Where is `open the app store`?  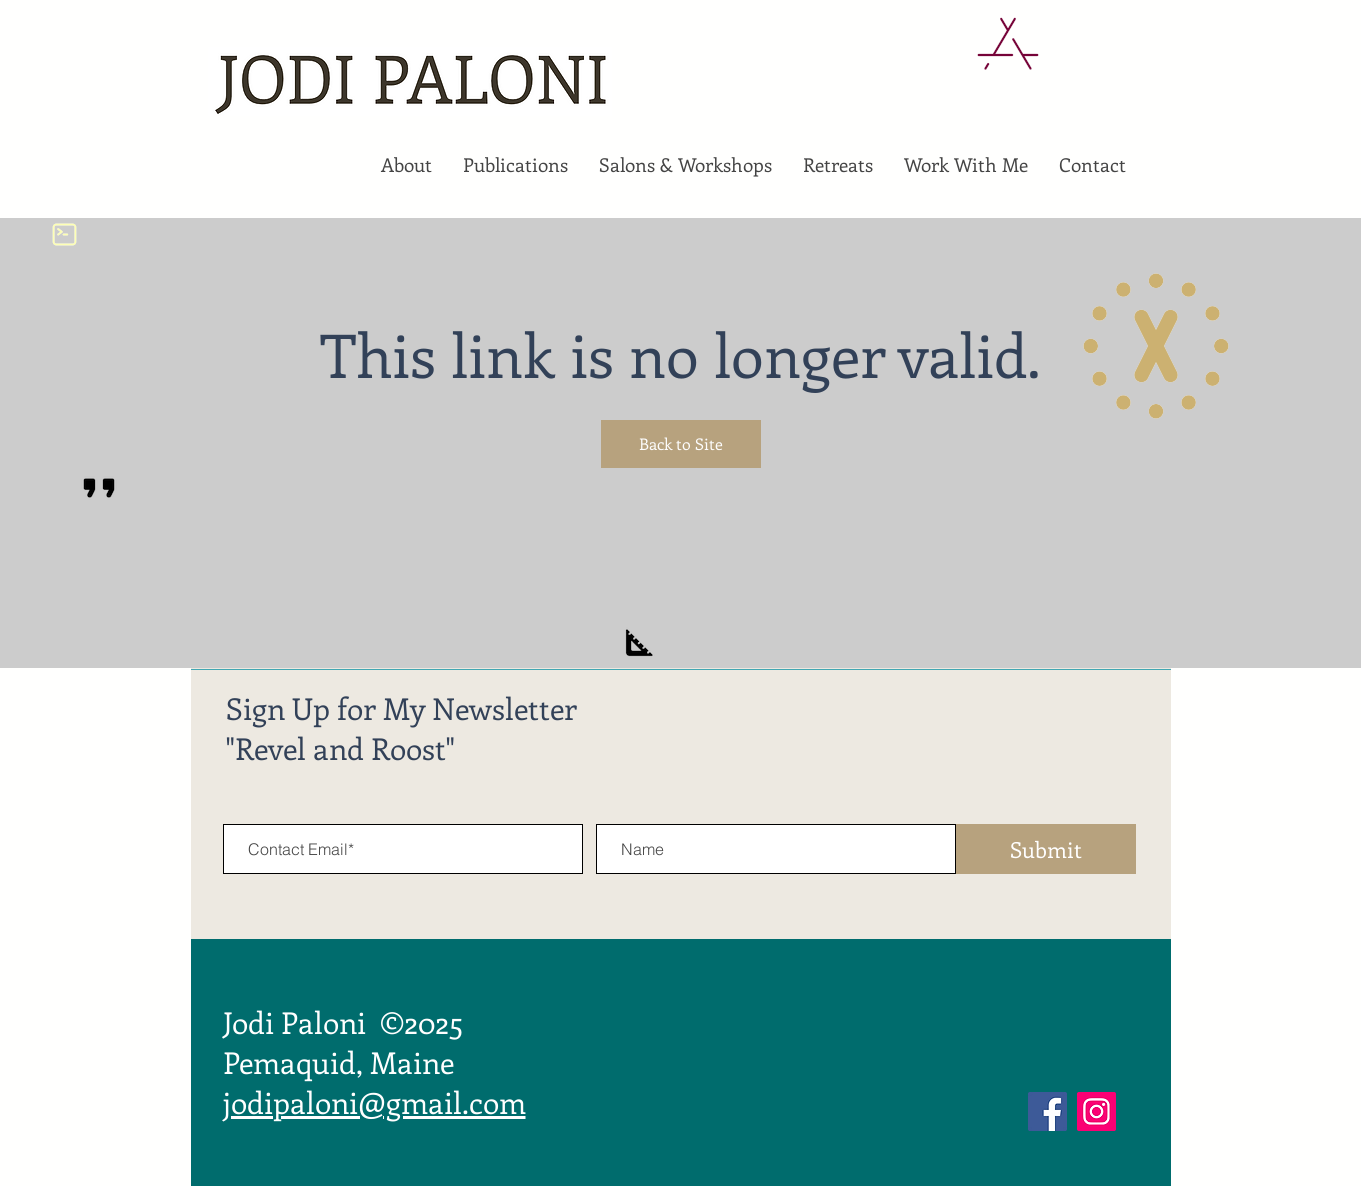 open the app store is located at coordinates (1008, 46).